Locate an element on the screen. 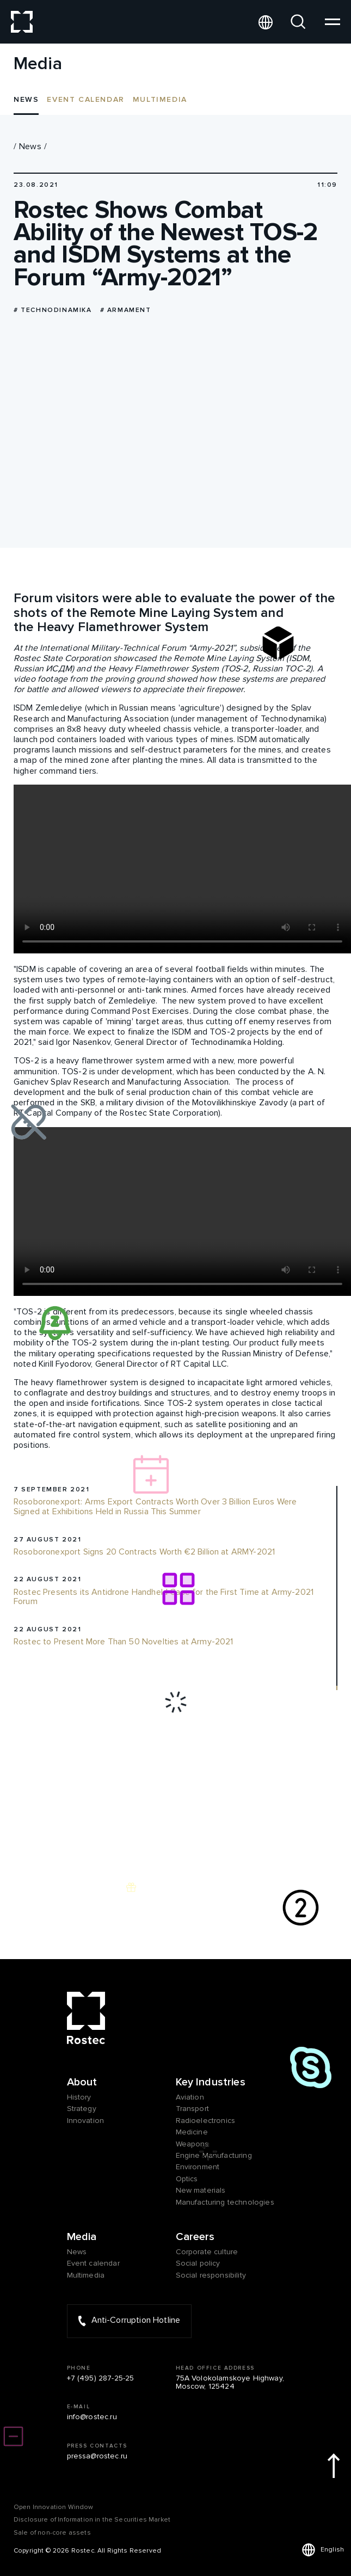 This screenshot has width=351, height=2576. view all apps or applications is located at coordinates (178, 1589).